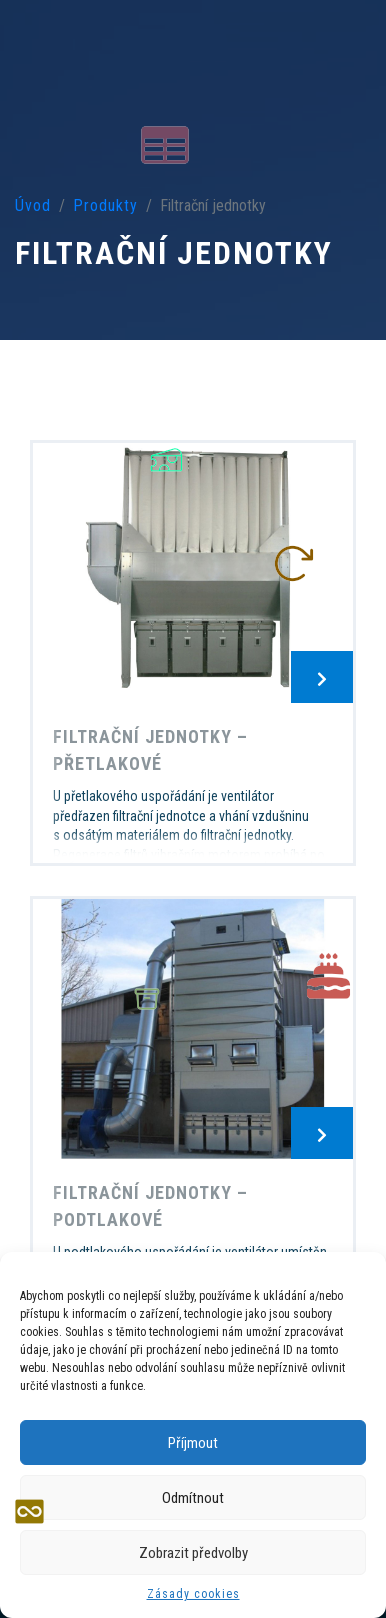  What do you see at coordinates (328, 975) in the screenshot?
I see `view birthday or celebration notifications` at bounding box center [328, 975].